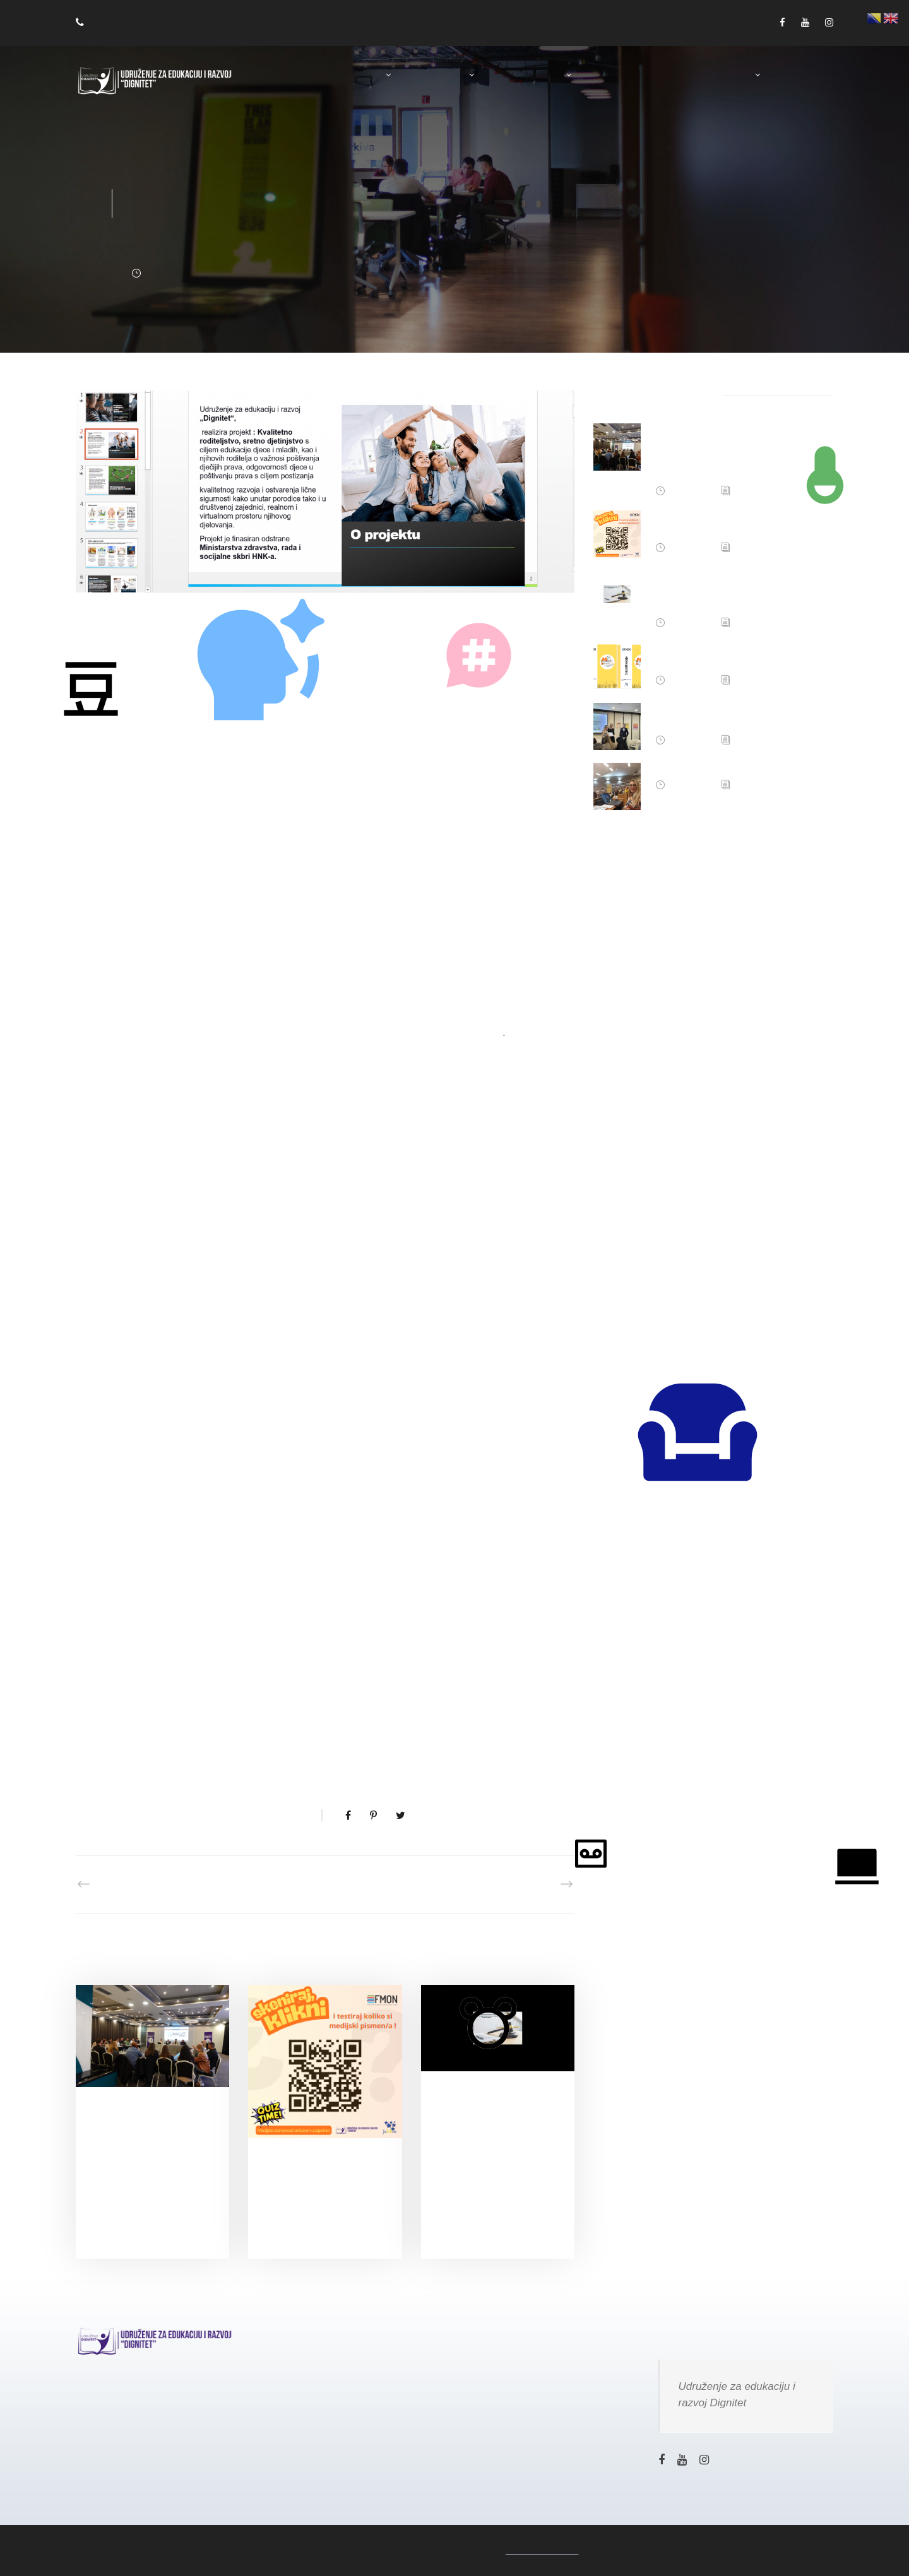 Image resolution: width=909 pixels, height=2576 pixels. I want to click on open douban app, so click(91, 689).